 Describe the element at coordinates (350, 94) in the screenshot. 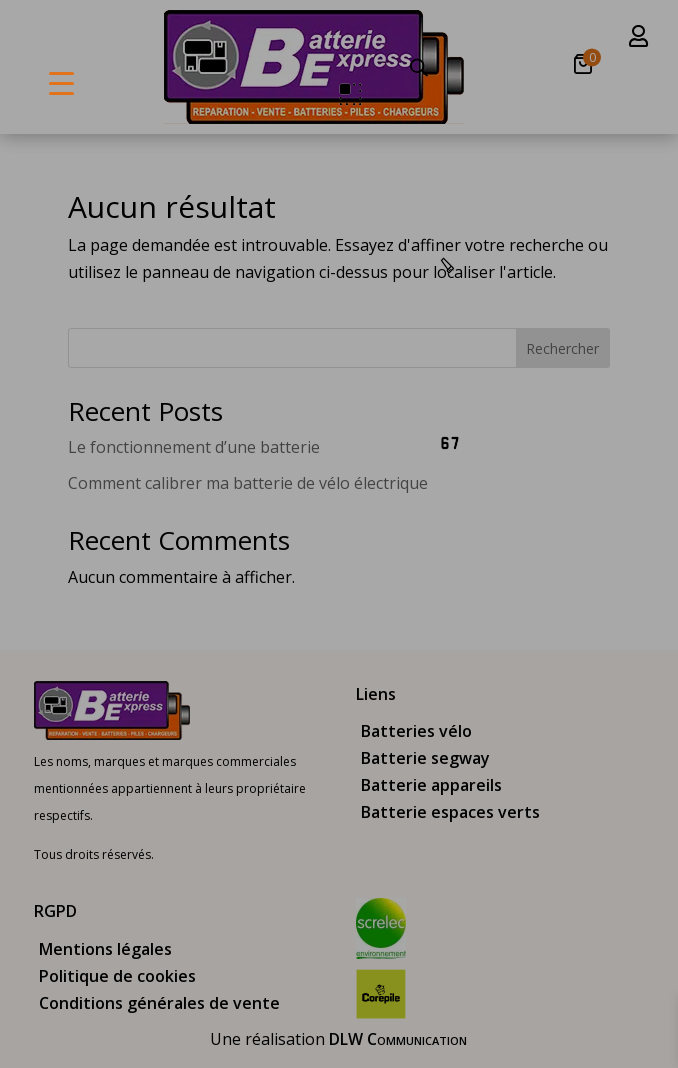

I see `align content to top-left corner` at that location.